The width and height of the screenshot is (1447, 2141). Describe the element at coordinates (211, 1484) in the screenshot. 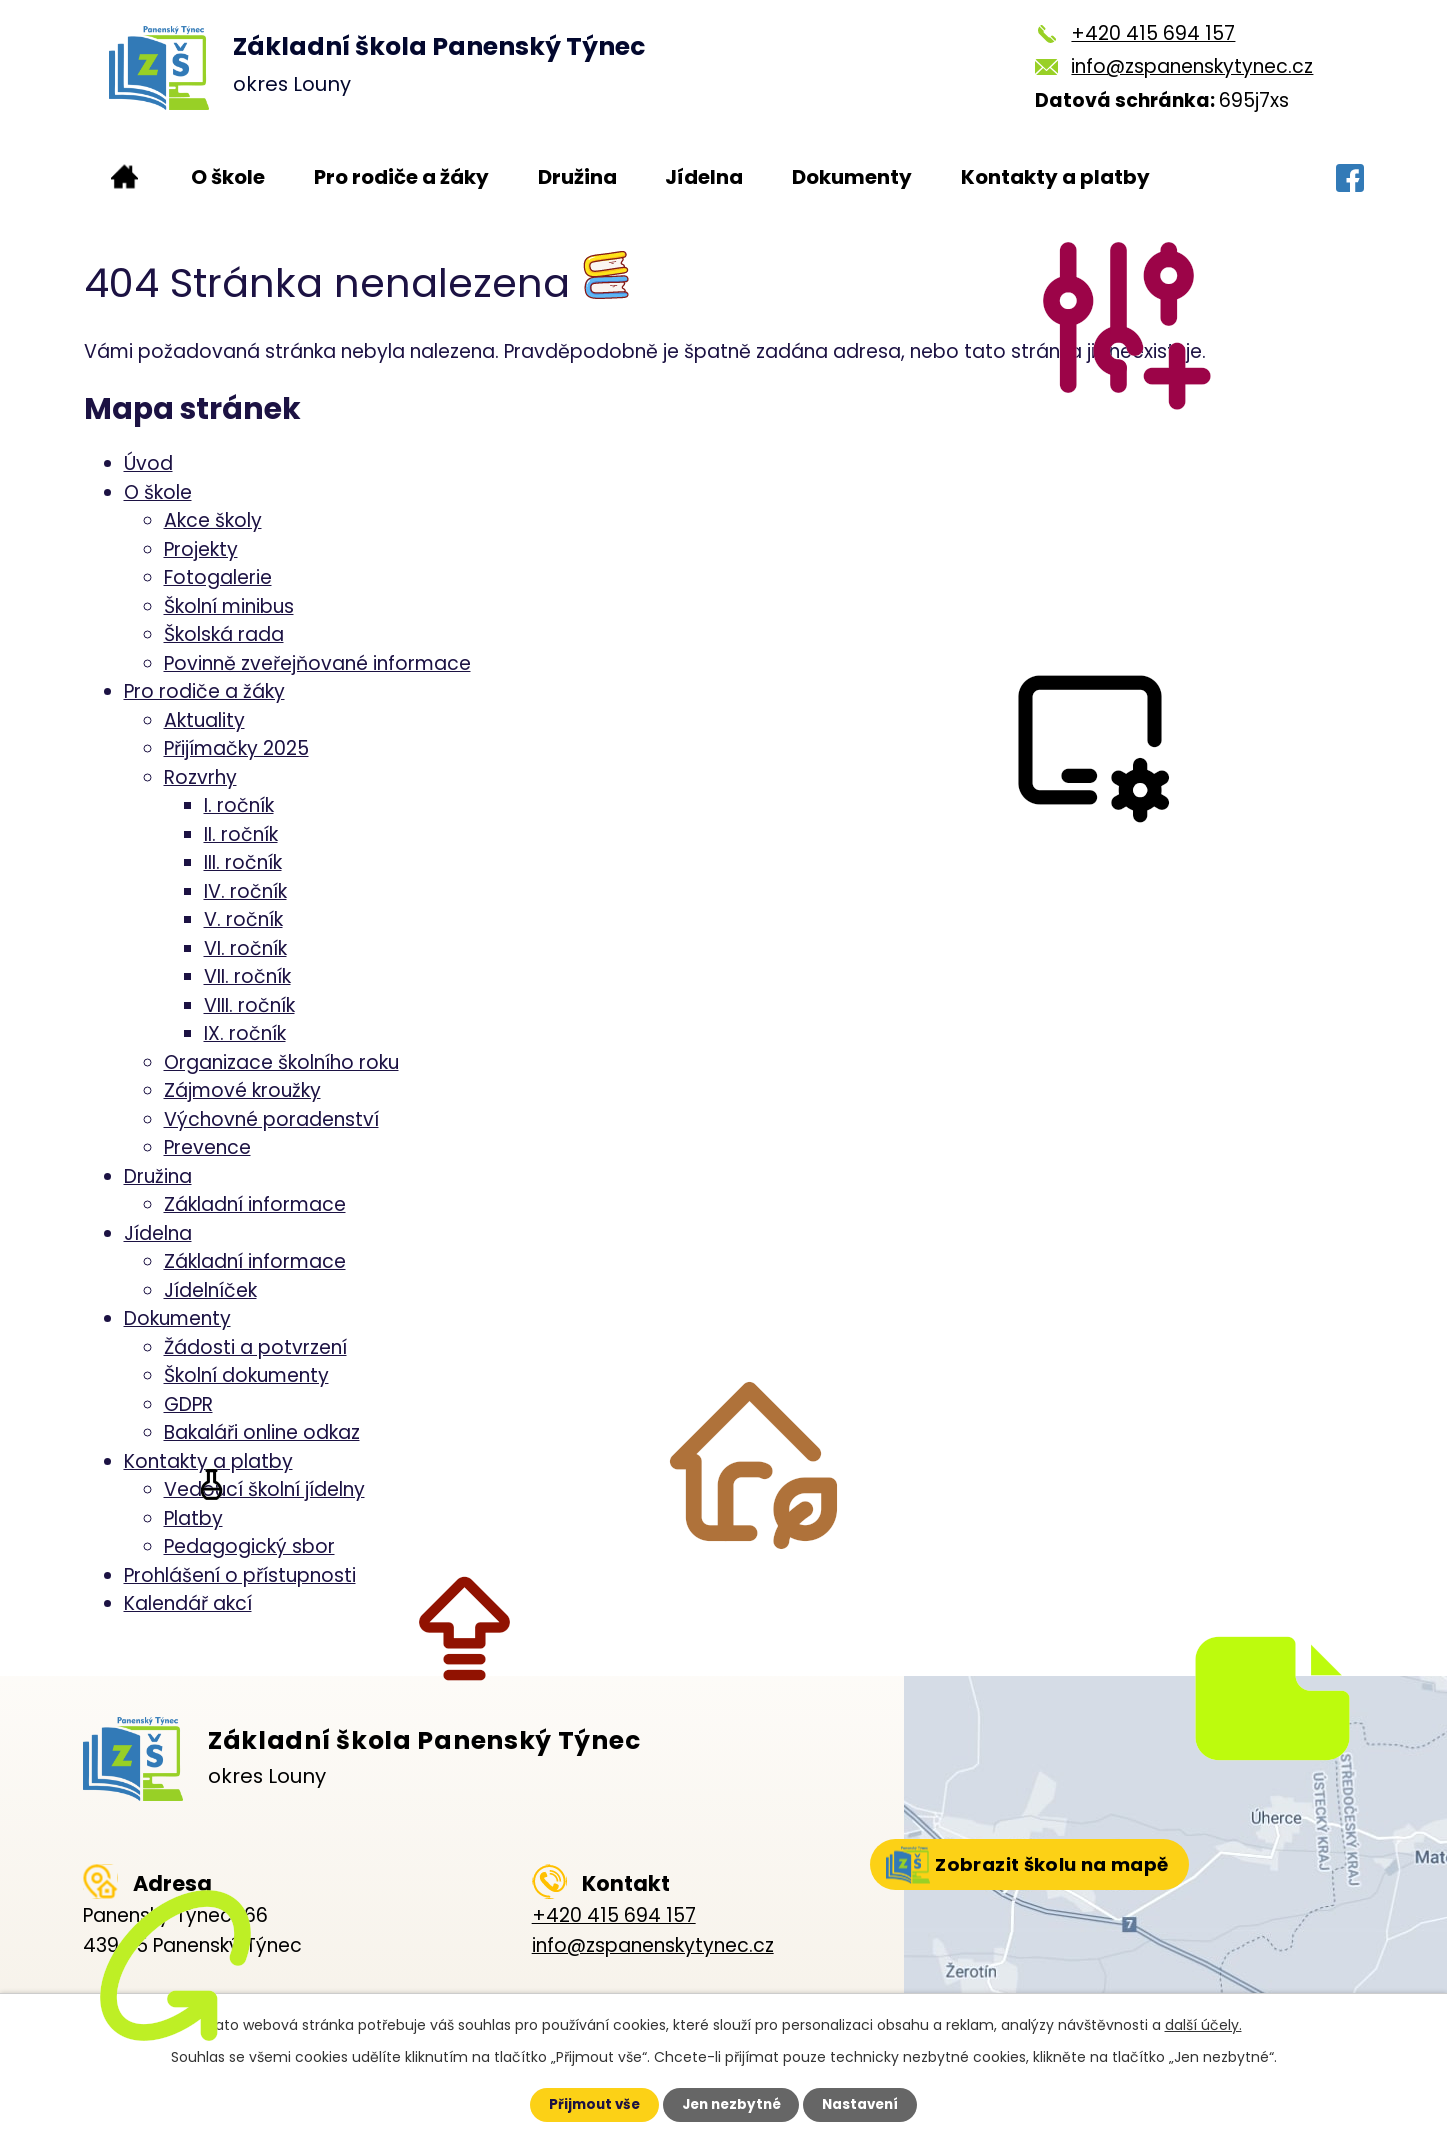

I see `access lab or experiment features` at that location.